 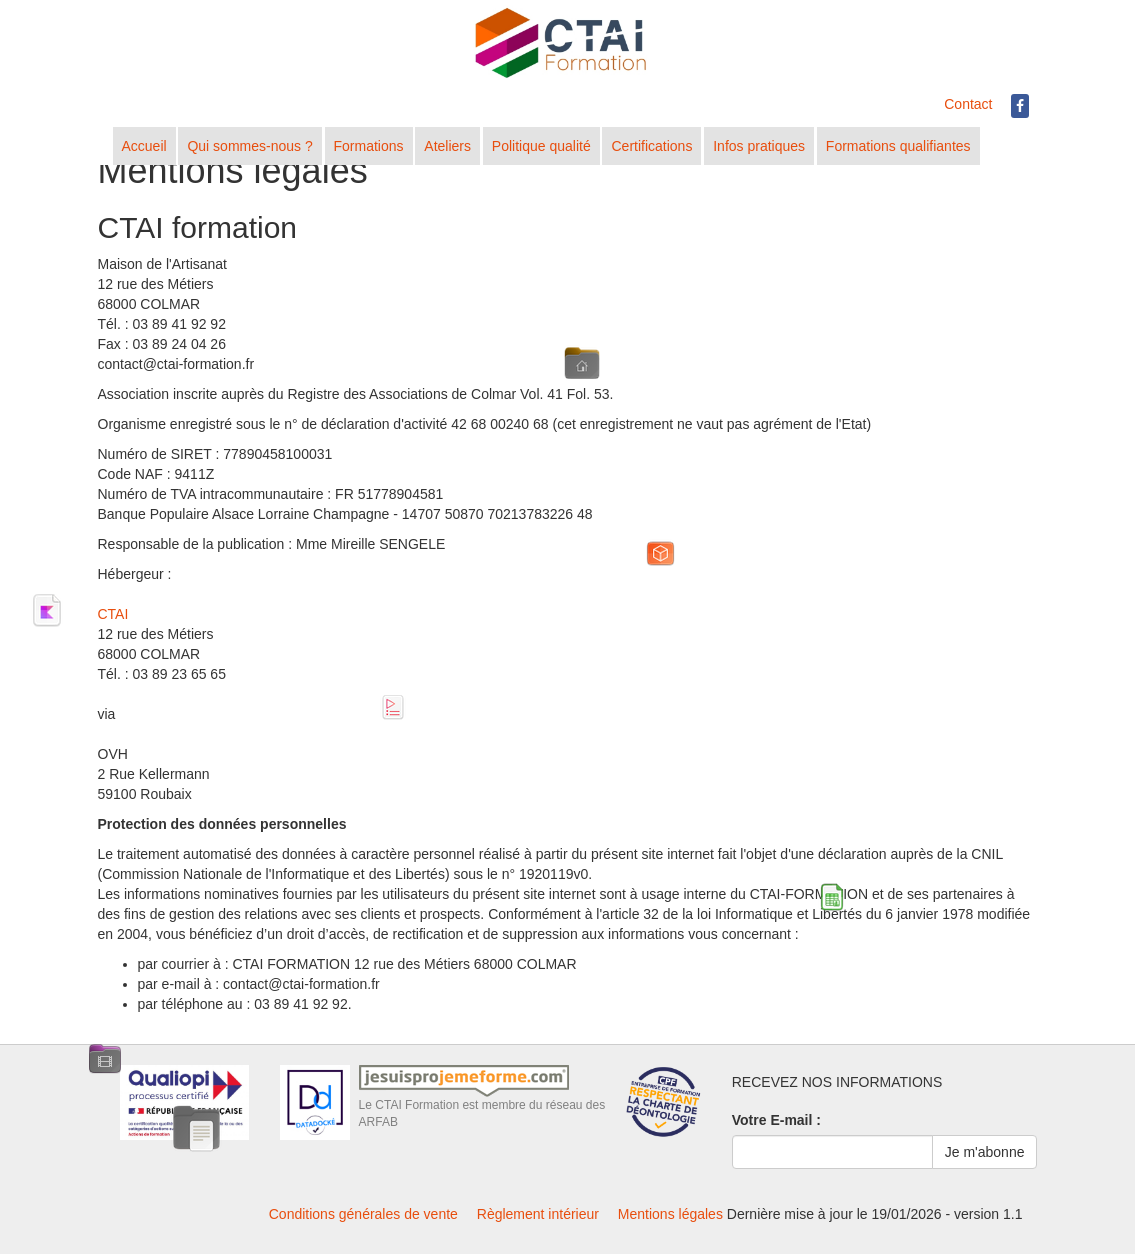 I want to click on libreoffice calc spreadsheet template file, so click(x=832, y=897).